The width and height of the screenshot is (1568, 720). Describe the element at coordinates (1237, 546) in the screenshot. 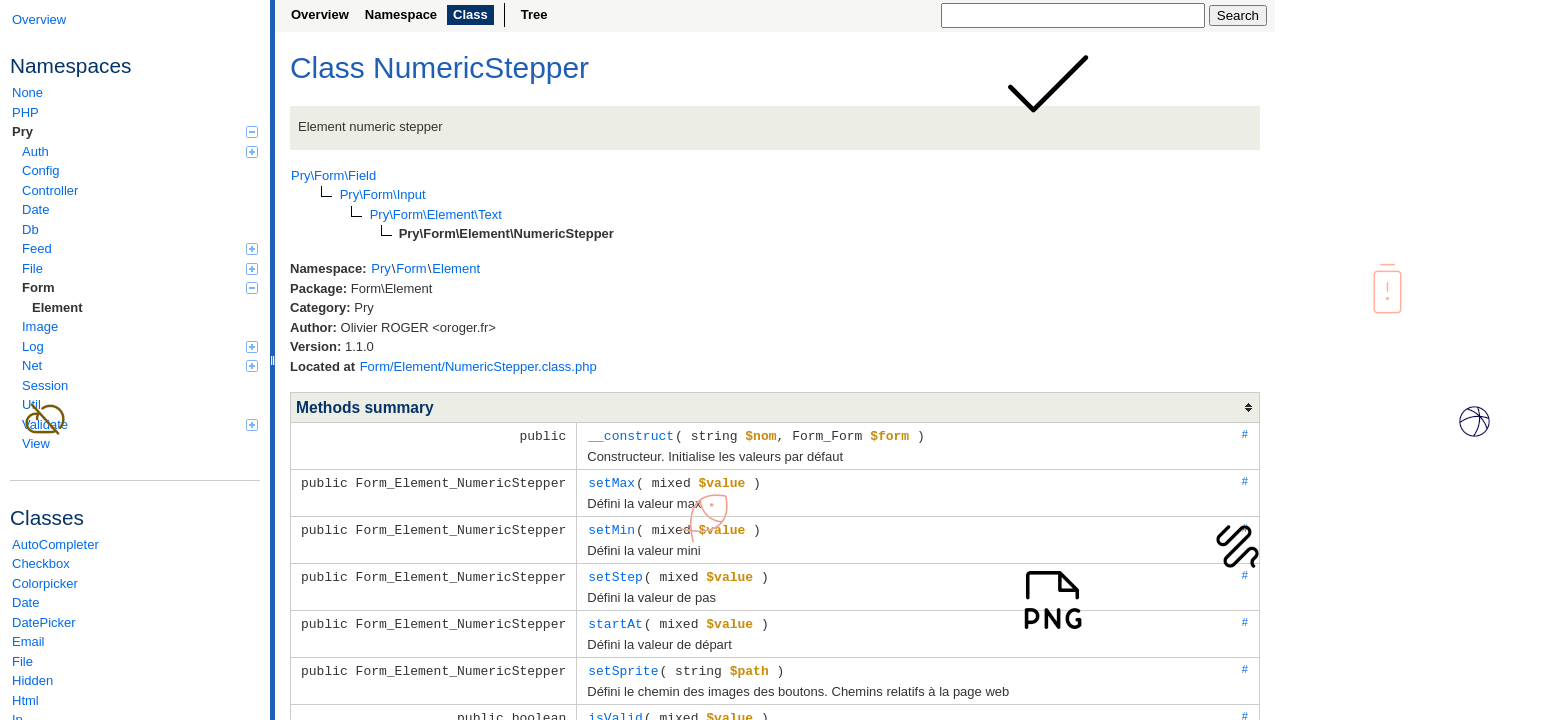

I see `access freehand drawing or annotation tools` at that location.